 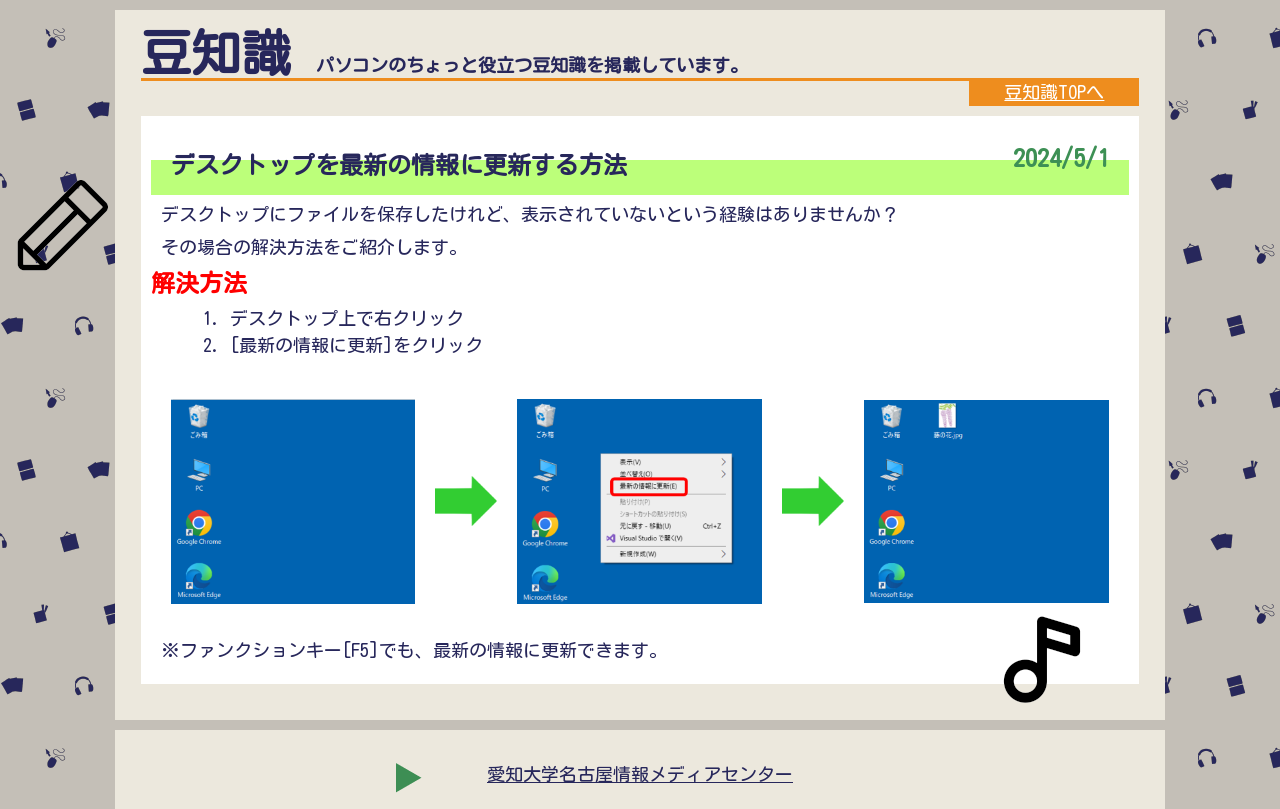 What do you see at coordinates (61, 227) in the screenshot?
I see `edit content or text` at bounding box center [61, 227].